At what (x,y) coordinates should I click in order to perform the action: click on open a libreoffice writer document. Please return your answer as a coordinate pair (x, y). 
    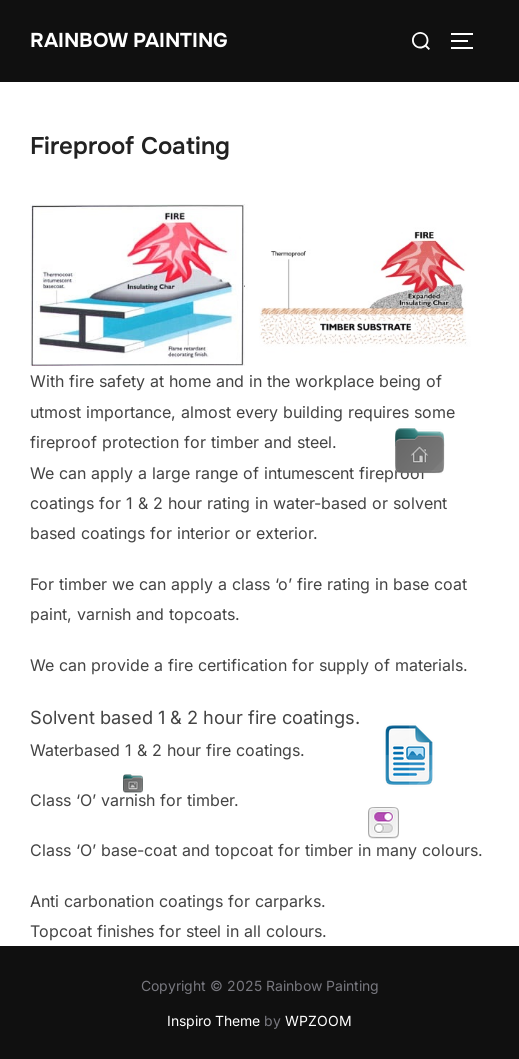
    Looking at the image, I should click on (409, 755).